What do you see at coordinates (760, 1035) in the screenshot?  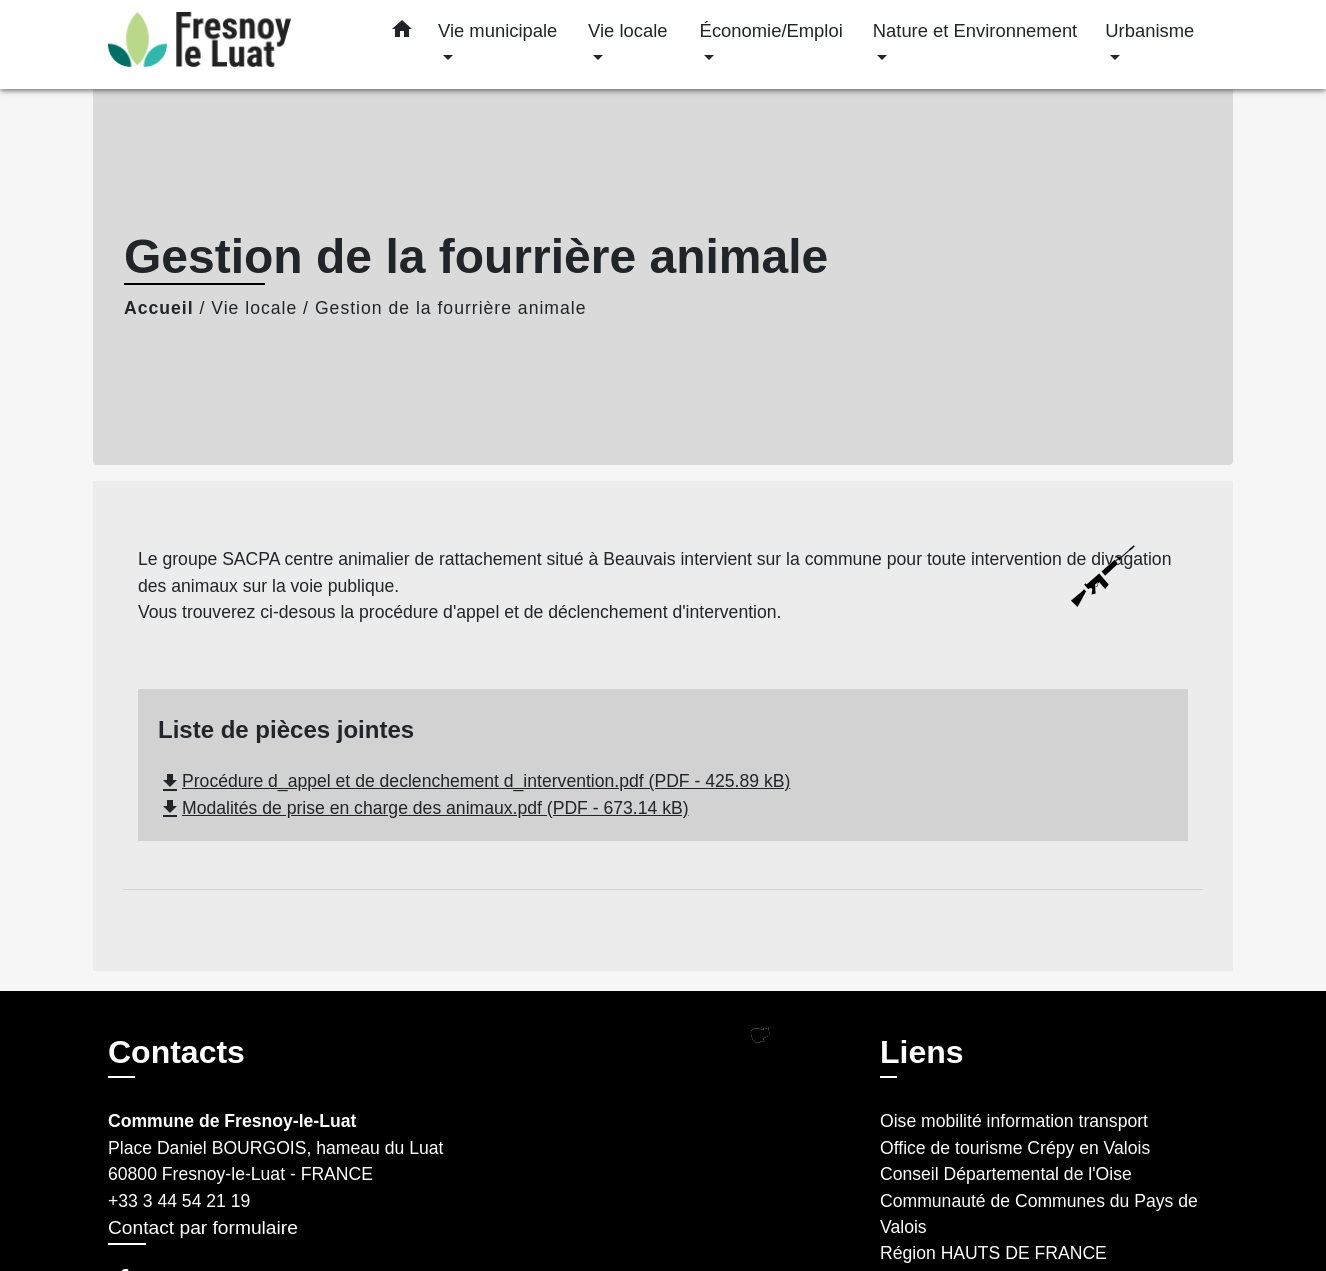 I see `select cambodia as your country or region` at bounding box center [760, 1035].